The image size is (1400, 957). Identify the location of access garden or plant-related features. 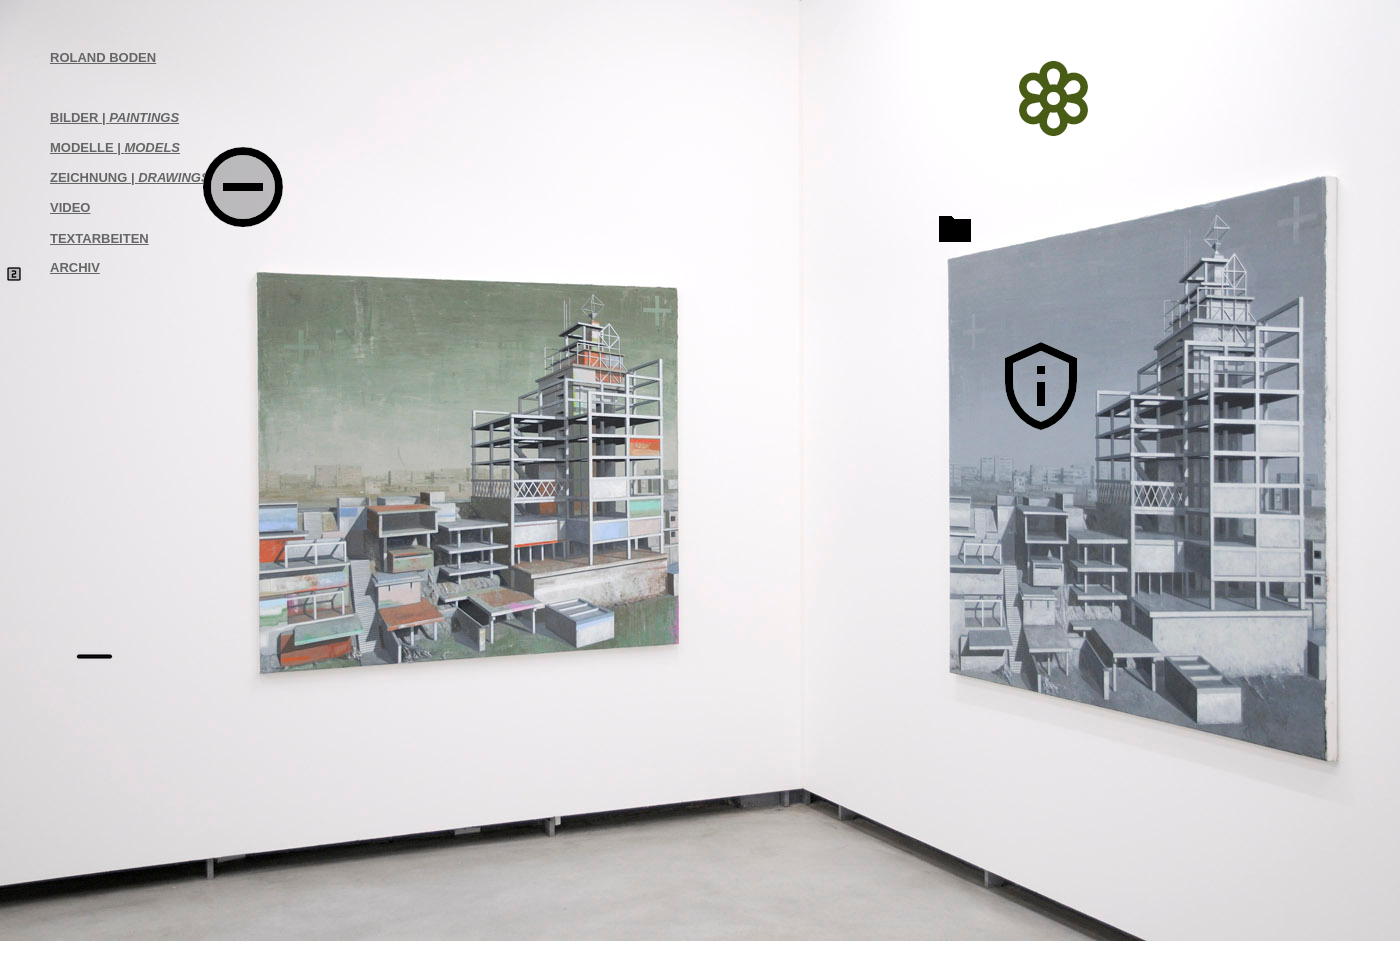
(1053, 98).